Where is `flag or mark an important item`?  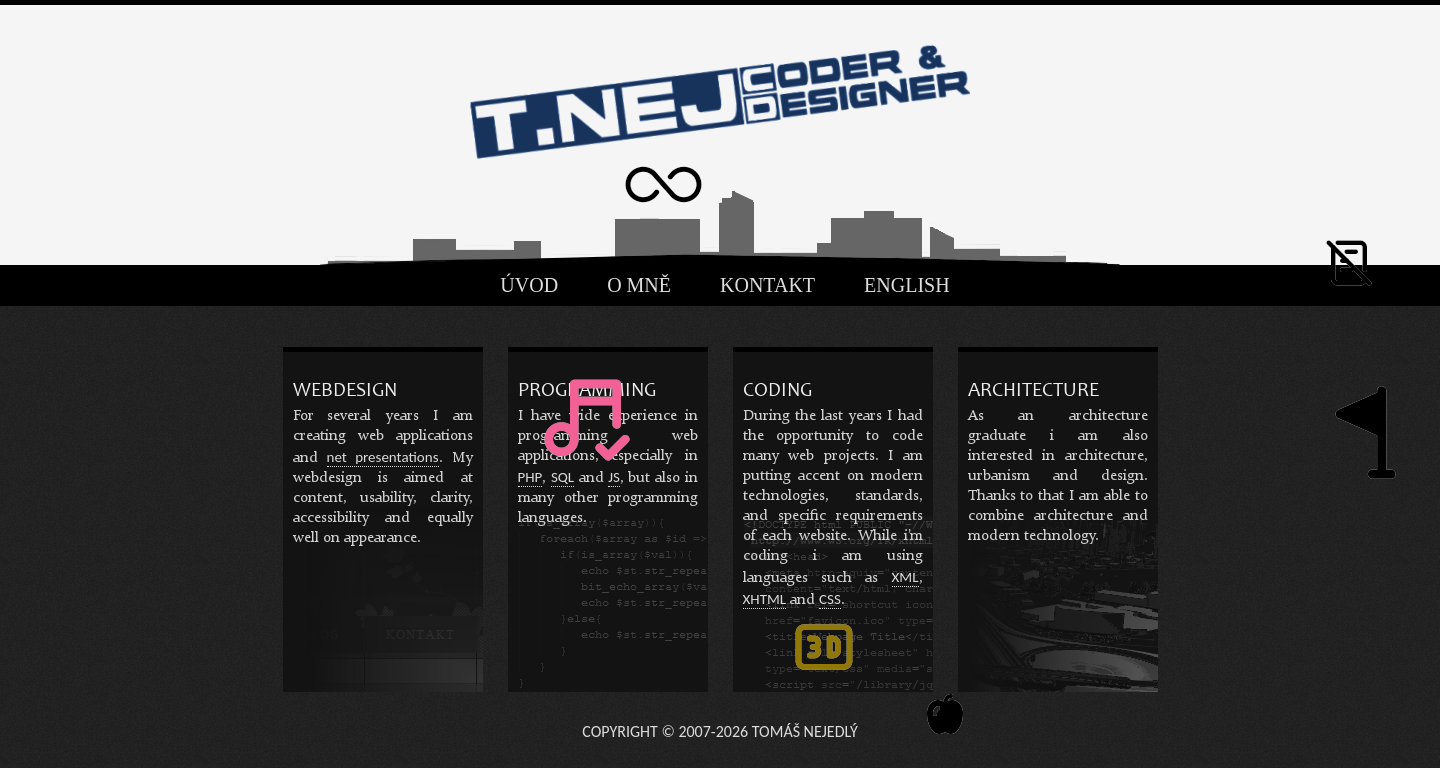 flag or mark an important item is located at coordinates (1372, 432).